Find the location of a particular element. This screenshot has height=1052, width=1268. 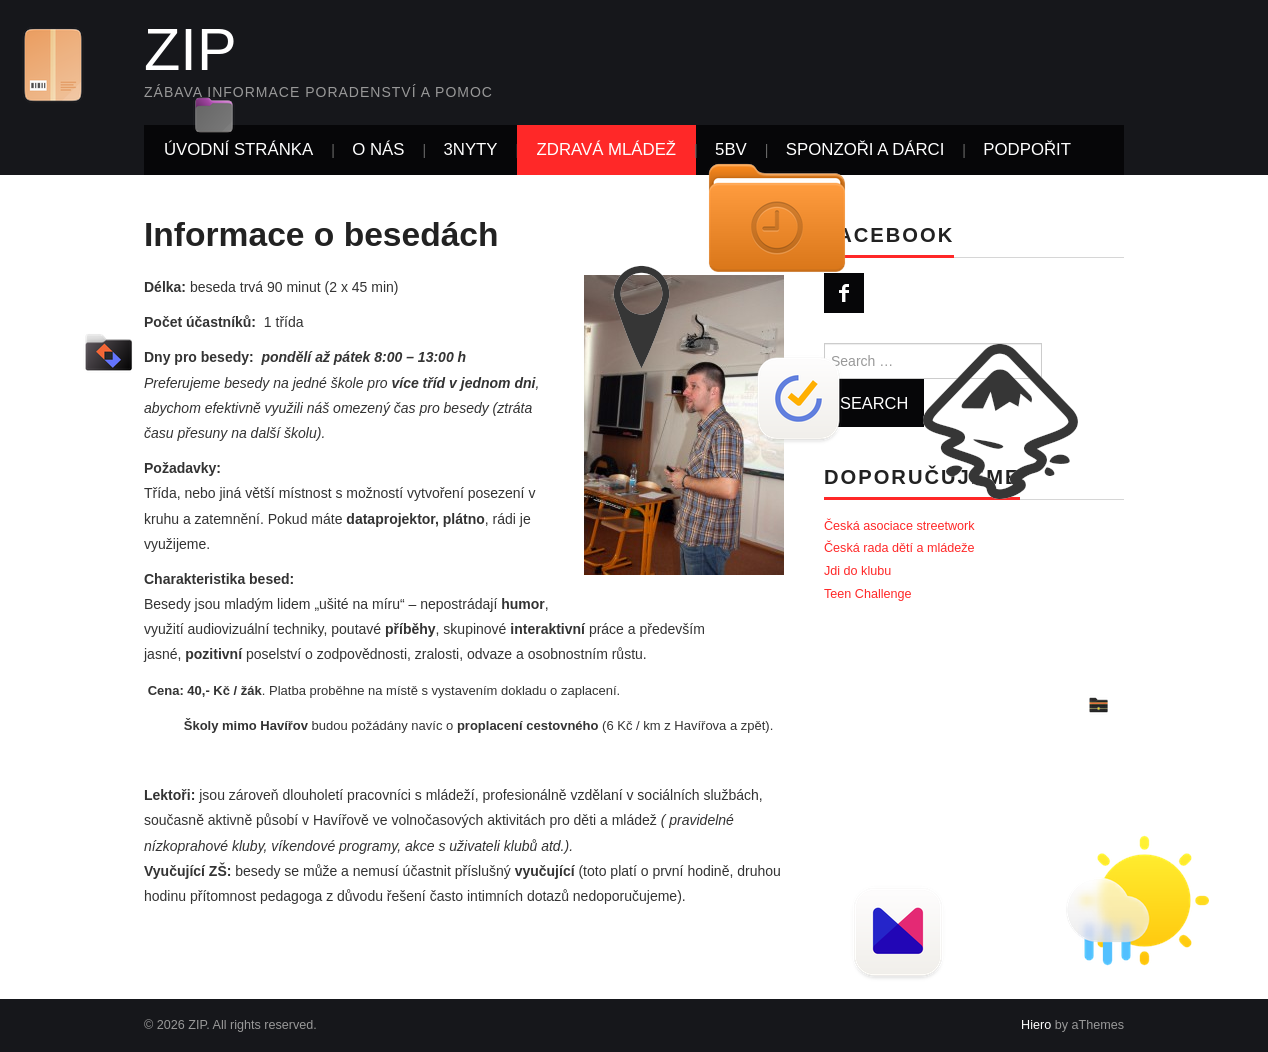

open folder to view contents is located at coordinates (214, 115).